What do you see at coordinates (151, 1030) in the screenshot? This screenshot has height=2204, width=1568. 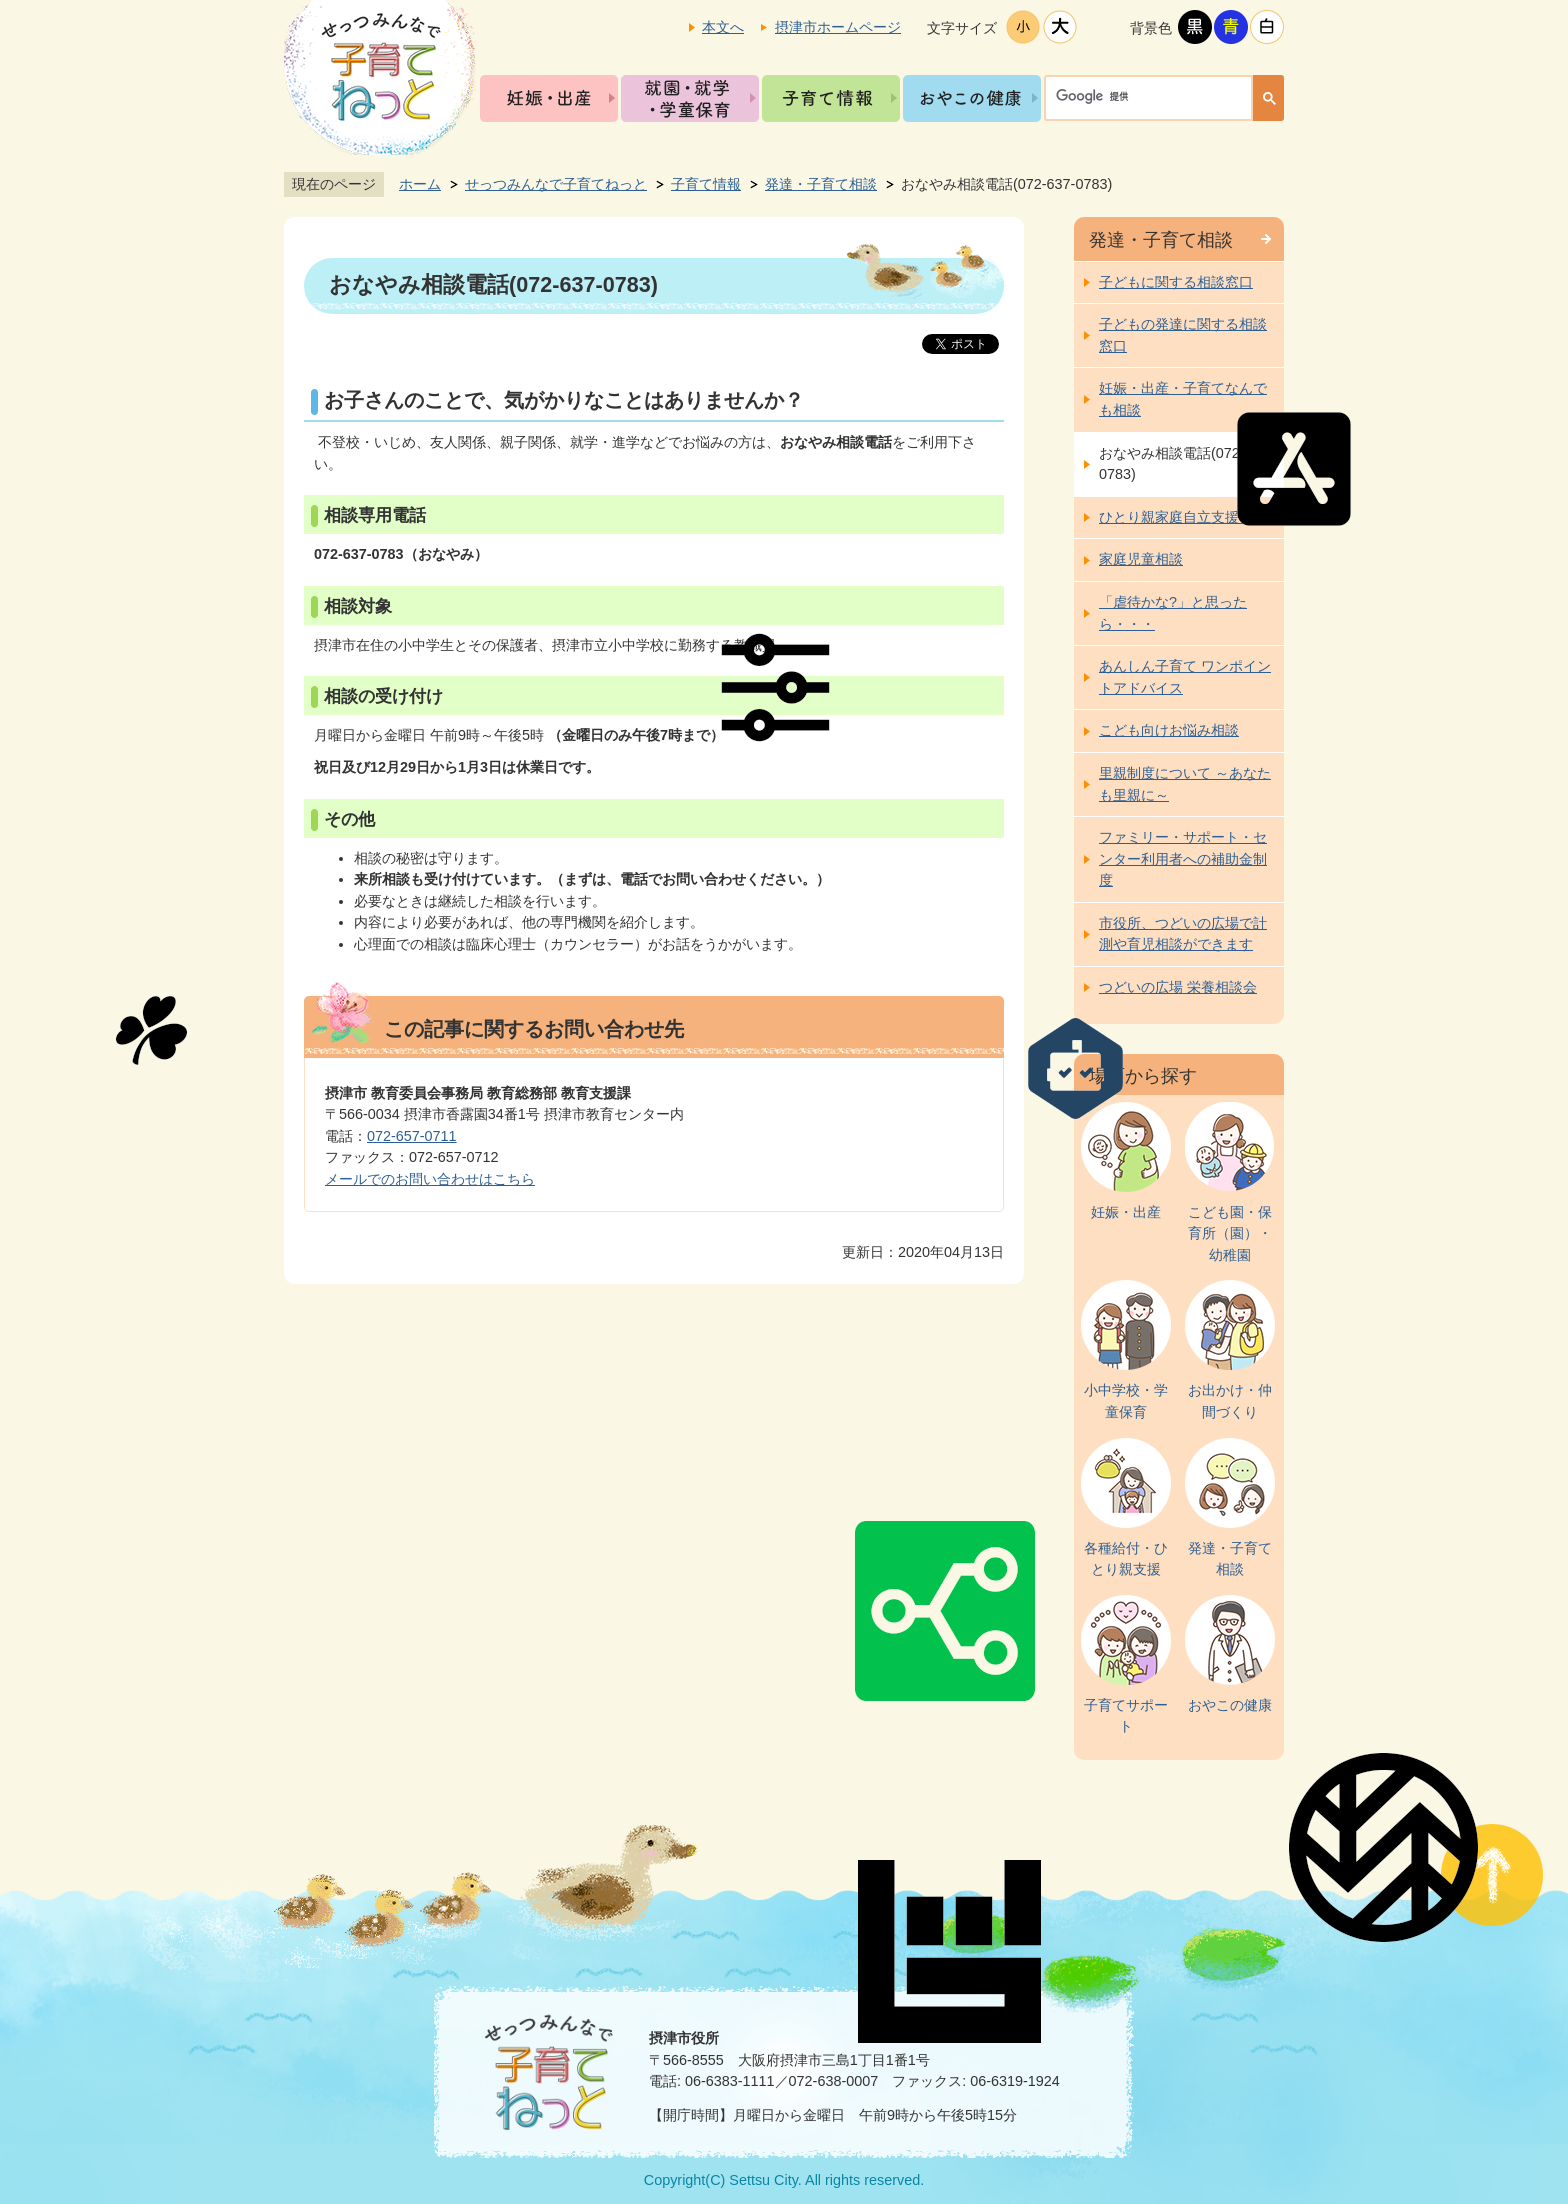 I see `aer lingus airline logo` at bounding box center [151, 1030].